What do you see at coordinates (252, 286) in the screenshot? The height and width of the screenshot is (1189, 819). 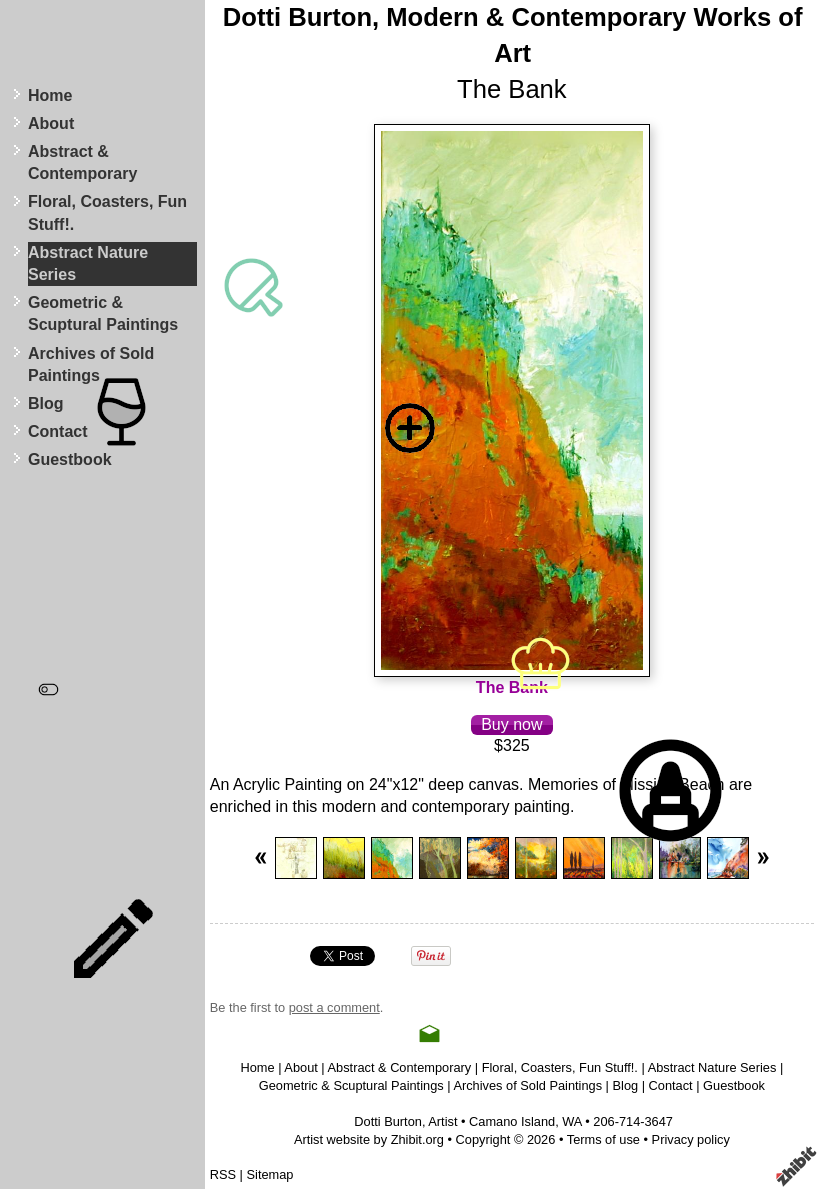 I see `access table tennis or ping pong game` at bounding box center [252, 286].